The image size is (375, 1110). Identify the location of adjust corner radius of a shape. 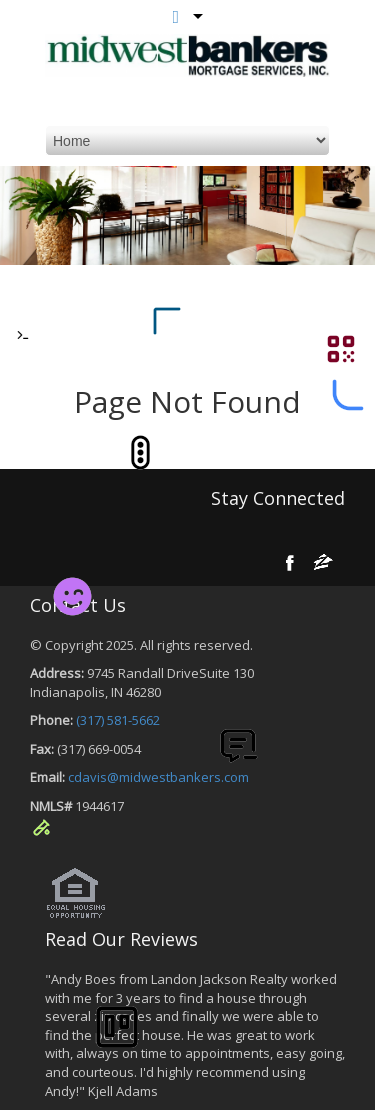
(167, 321).